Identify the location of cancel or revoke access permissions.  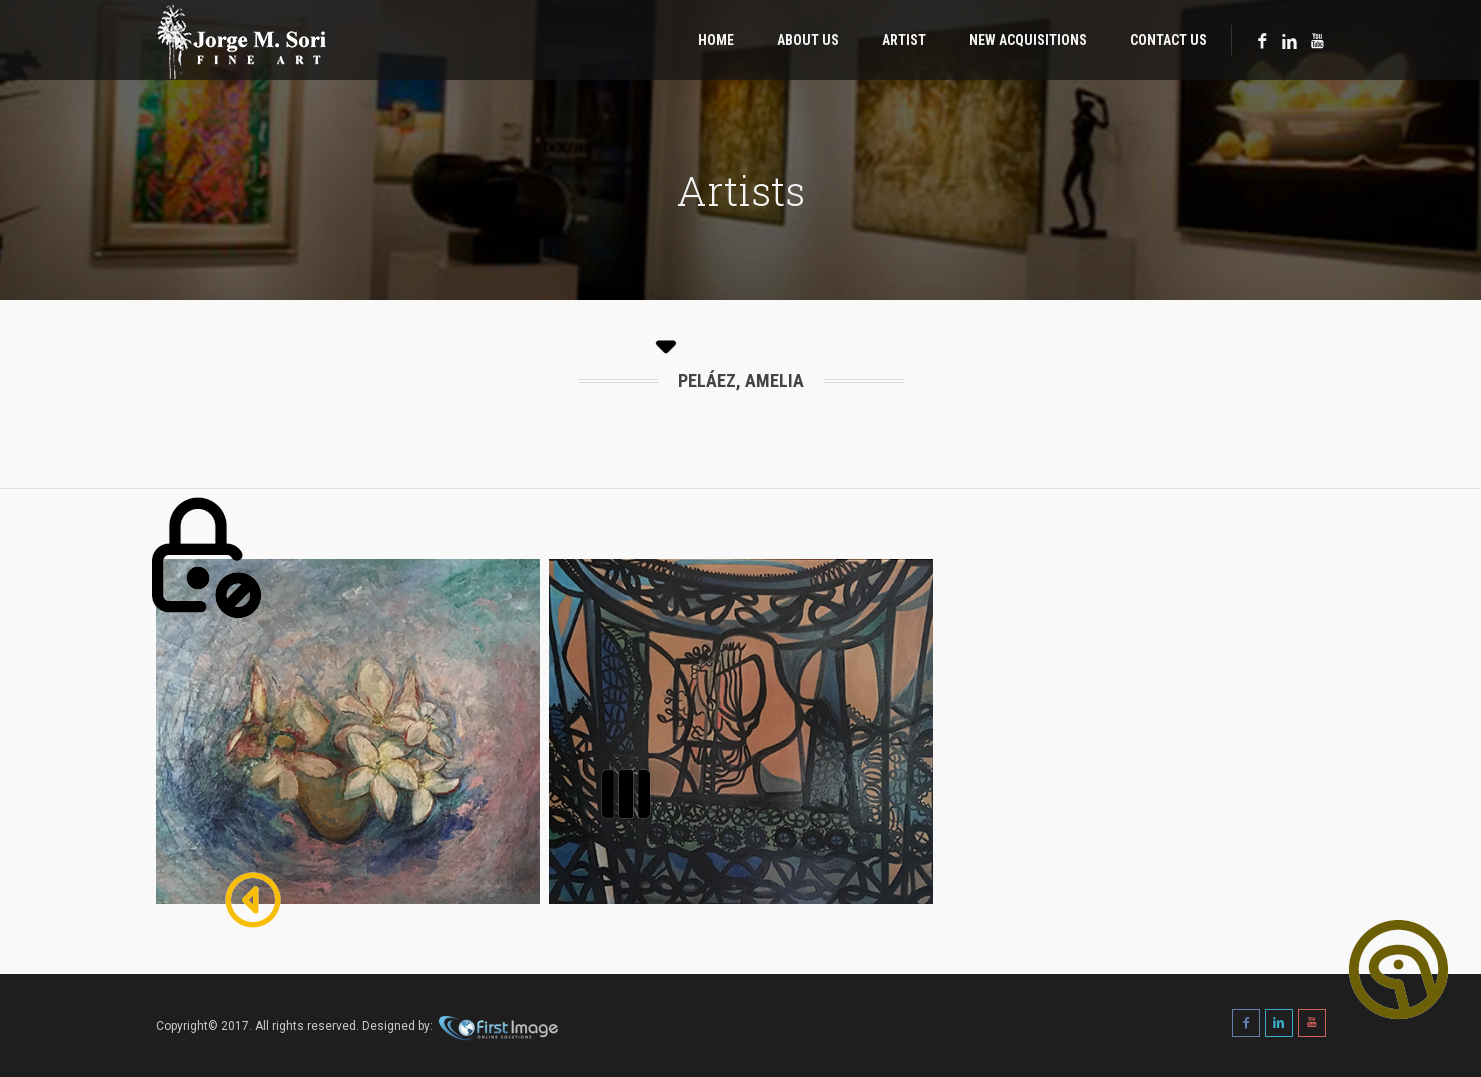
(198, 555).